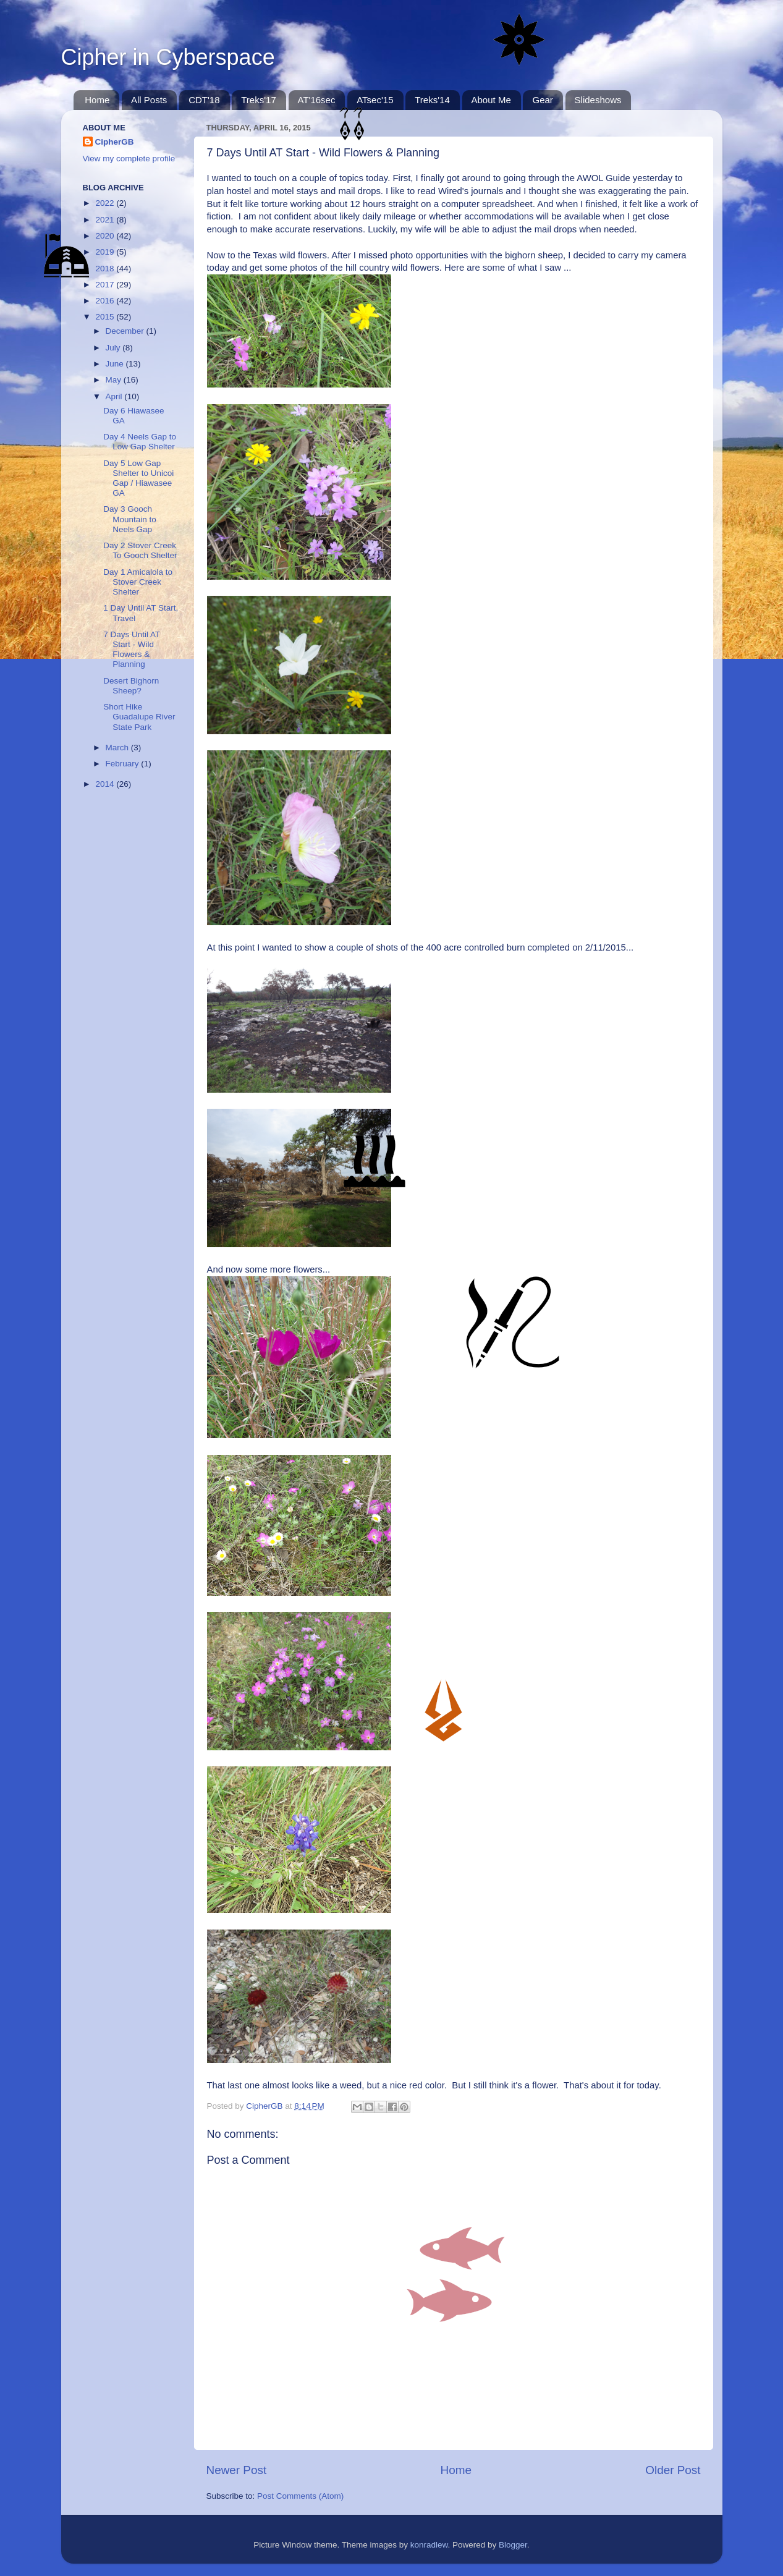 The image size is (783, 2576). What do you see at coordinates (375, 1161) in the screenshot?
I see `indicates a hot surface warning` at bounding box center [375, 1161].